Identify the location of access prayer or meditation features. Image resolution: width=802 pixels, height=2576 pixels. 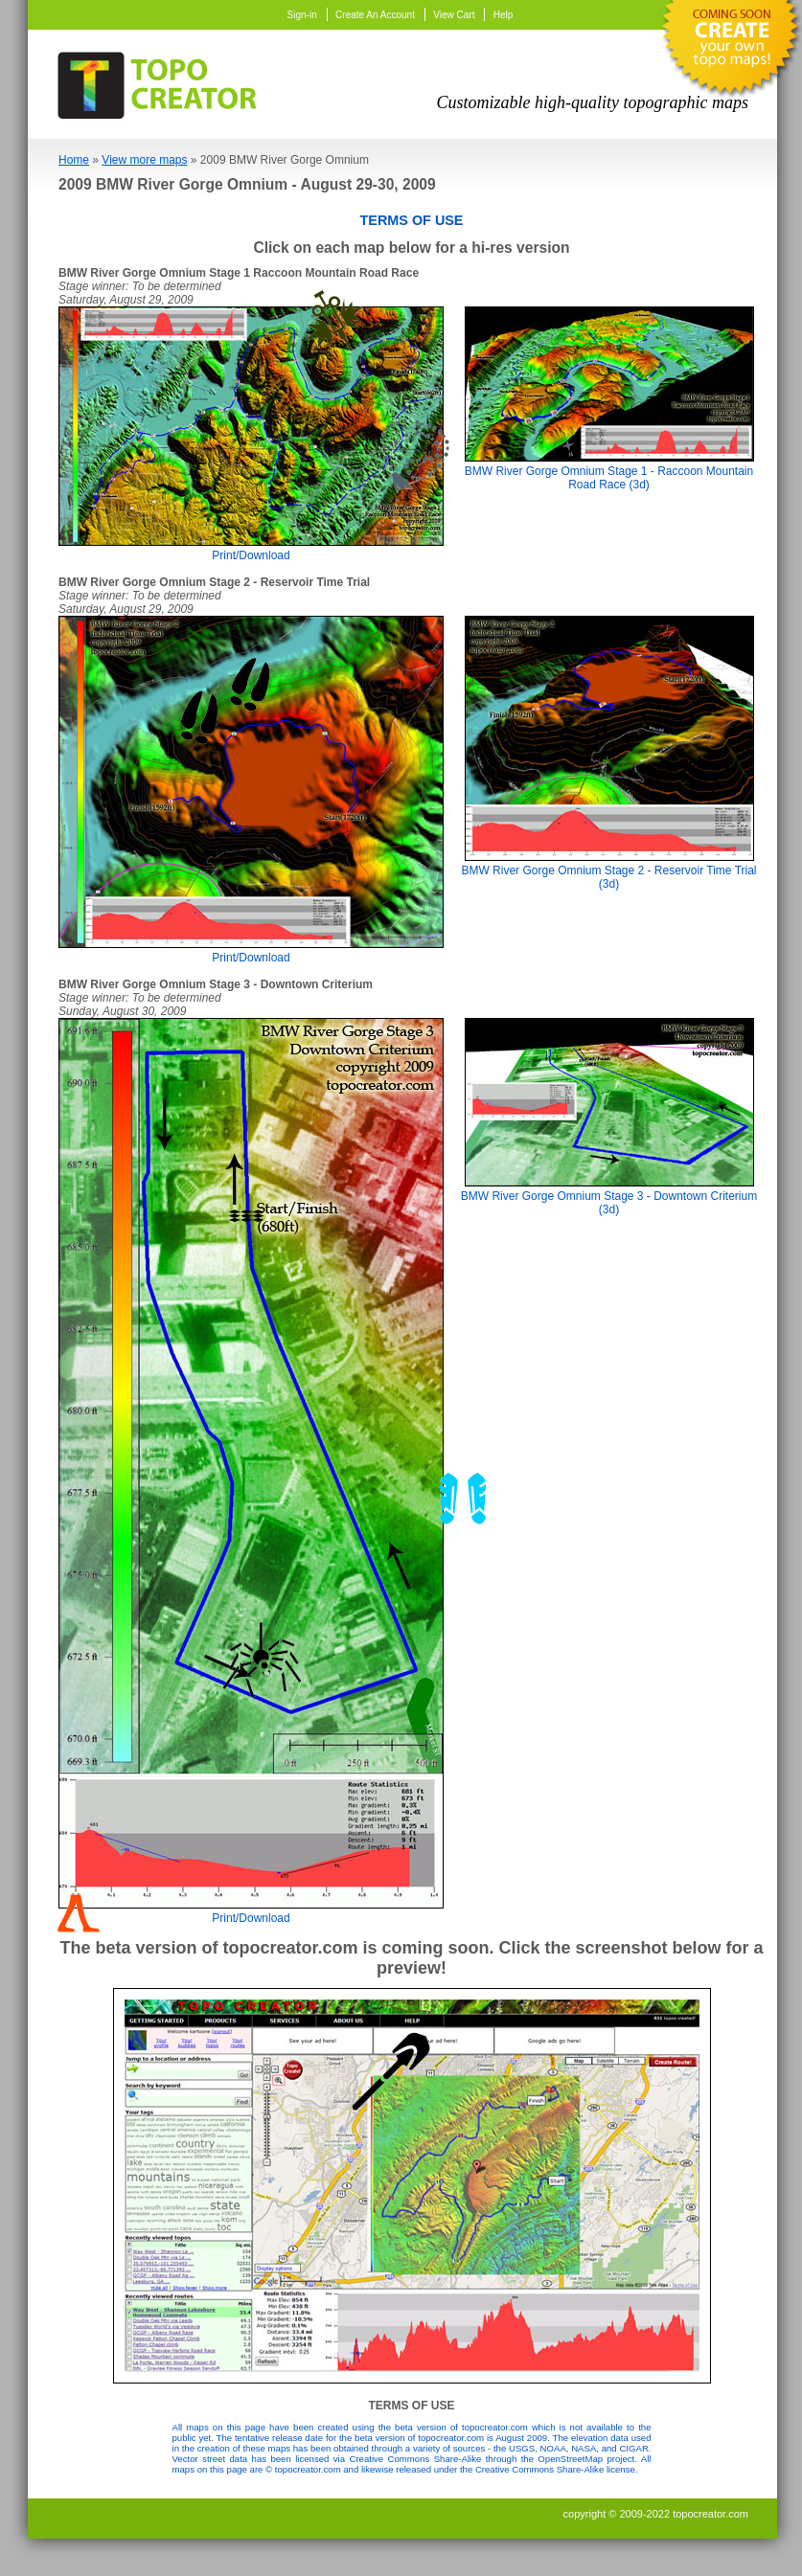
(415, 456).